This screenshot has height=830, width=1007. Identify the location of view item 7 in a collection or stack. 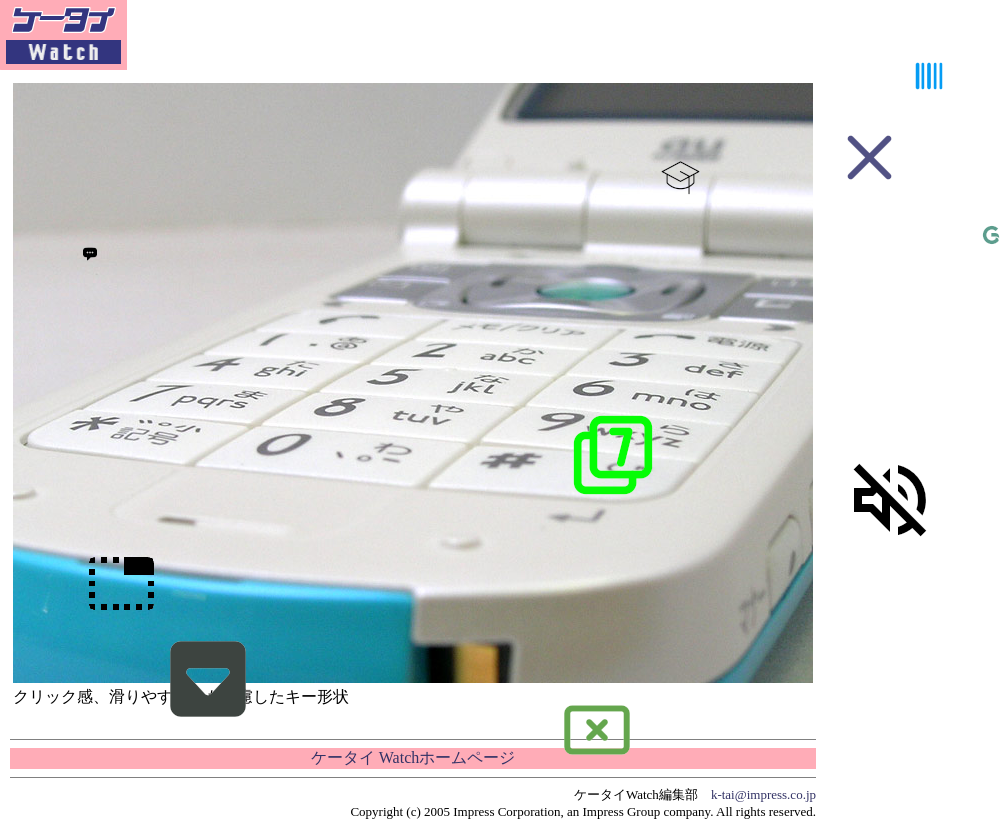
(613, 455).